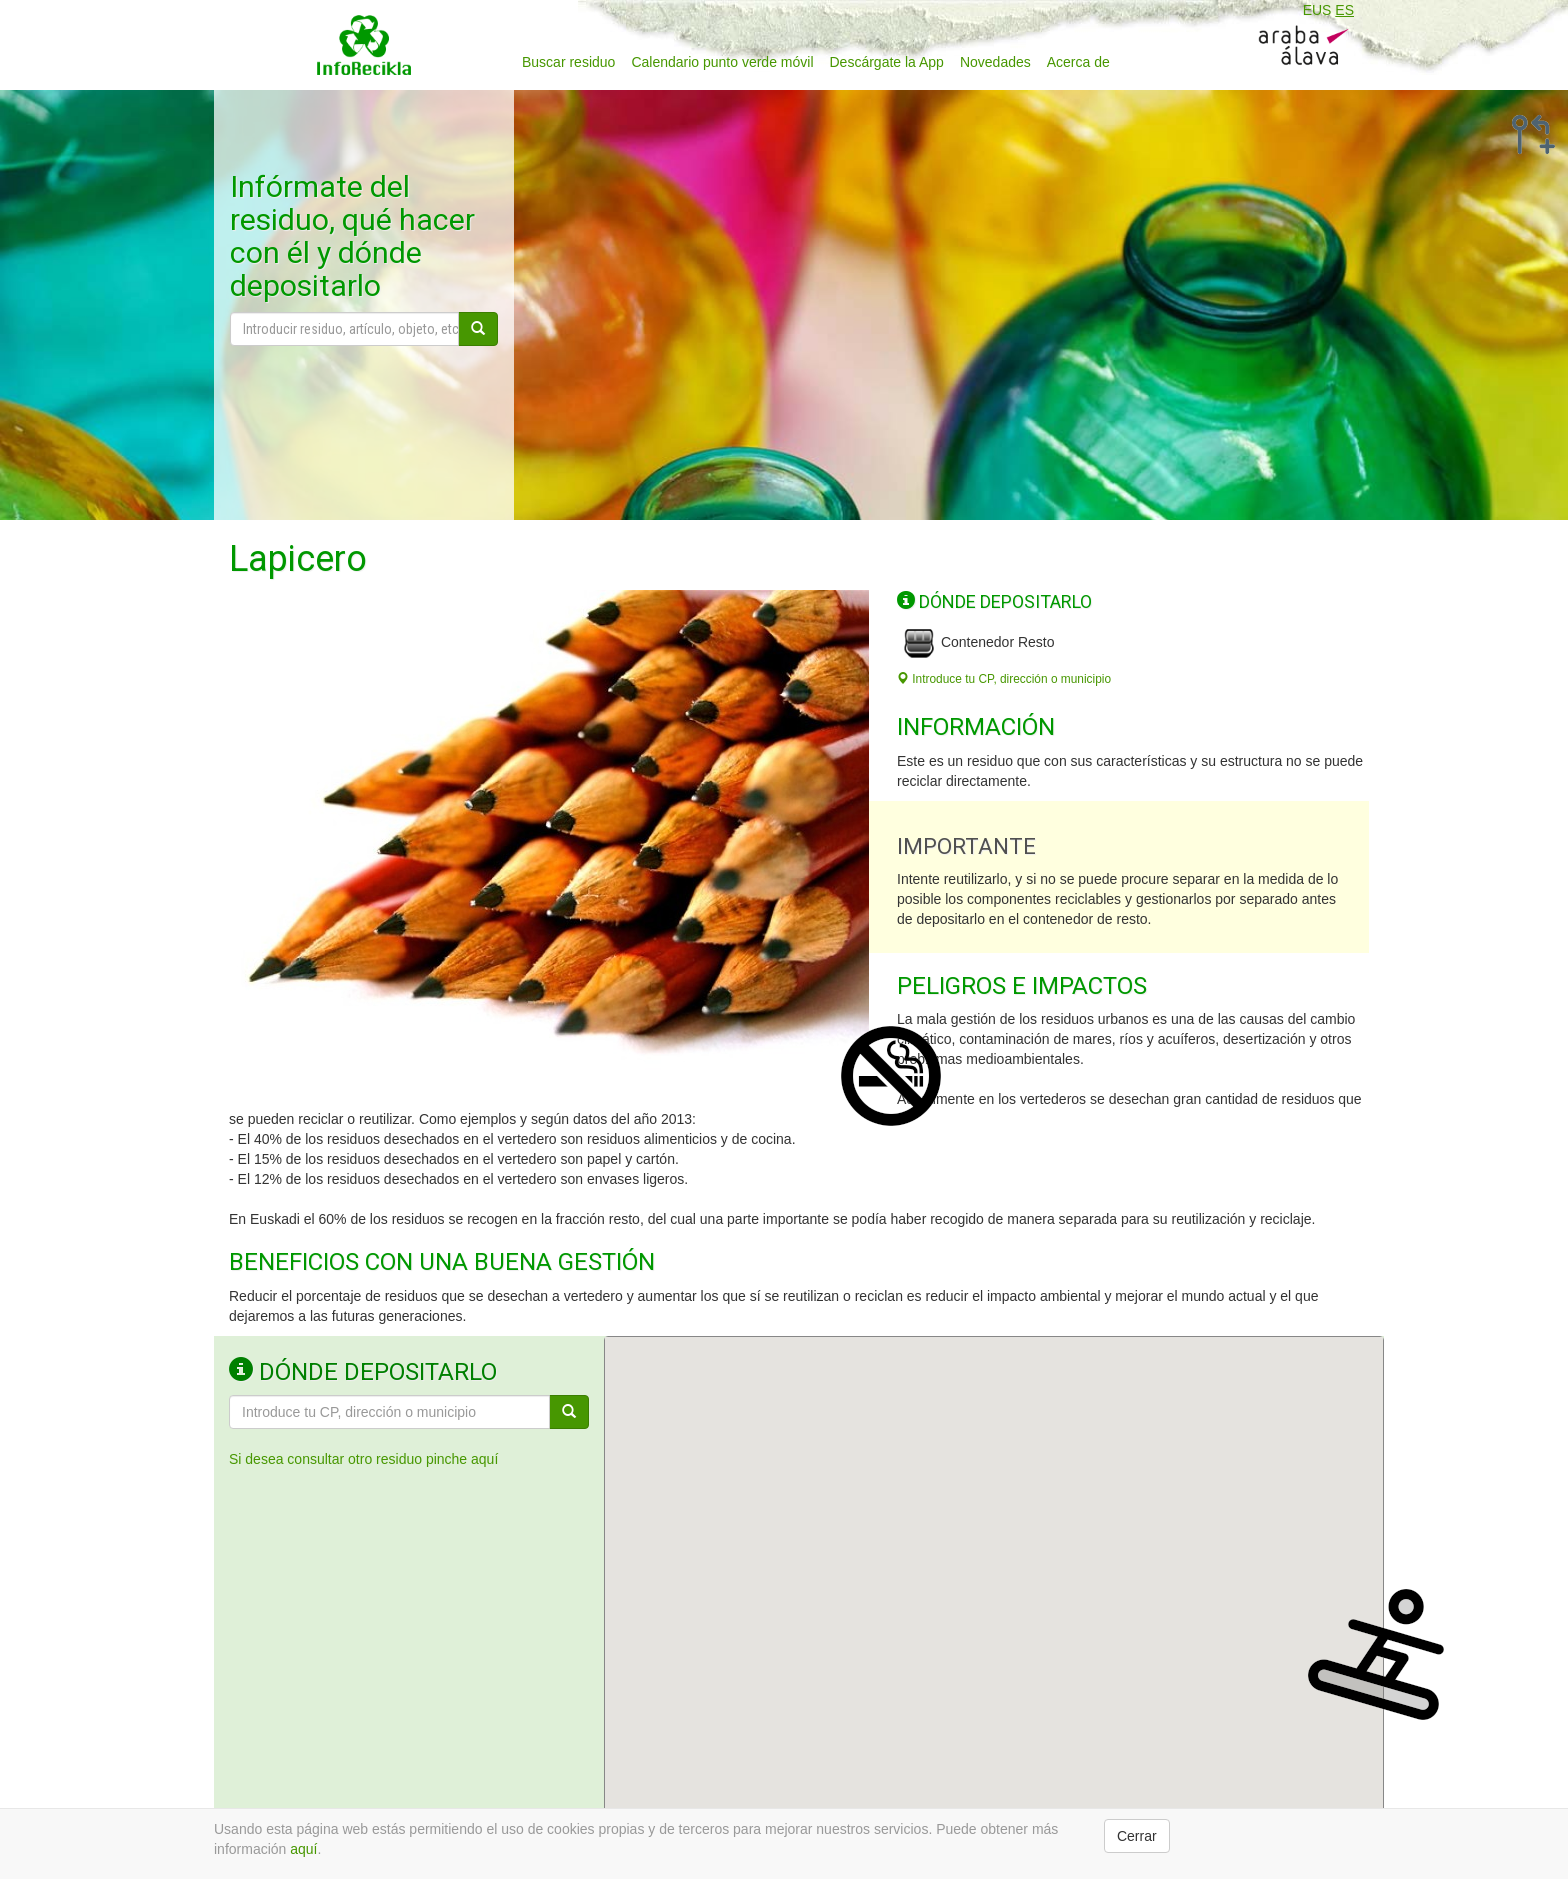 The image size is (1568, 1879). Describe the element at coordinates (1533, 134) in the screenshot. I see `create a new pull request` at that location.